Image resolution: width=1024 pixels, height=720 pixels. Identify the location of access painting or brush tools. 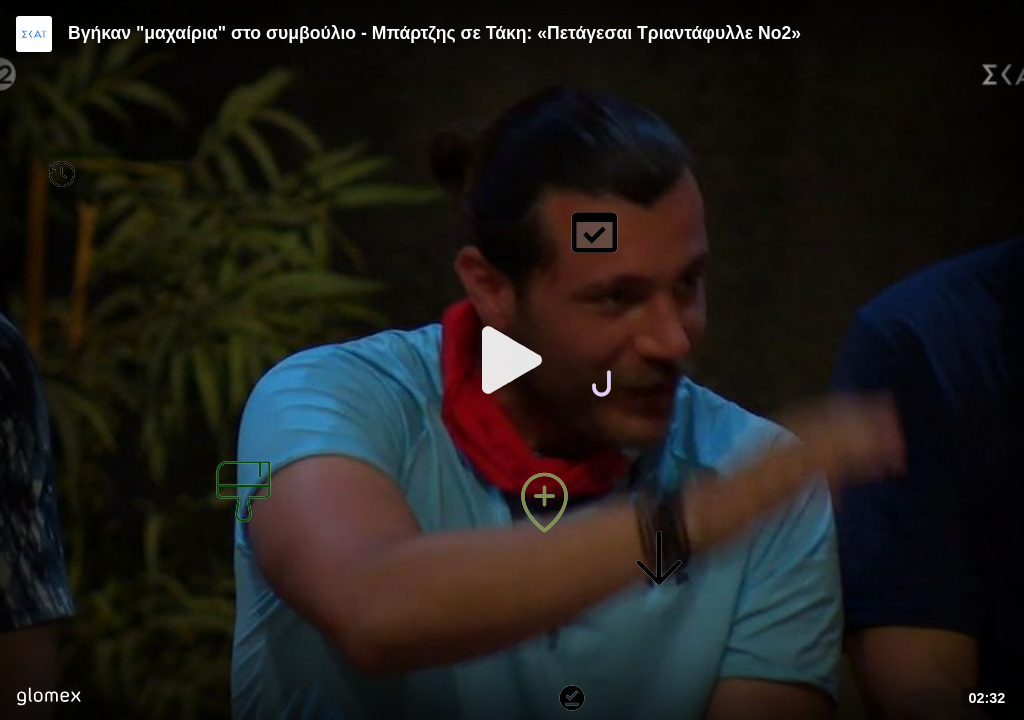
(243, 490).